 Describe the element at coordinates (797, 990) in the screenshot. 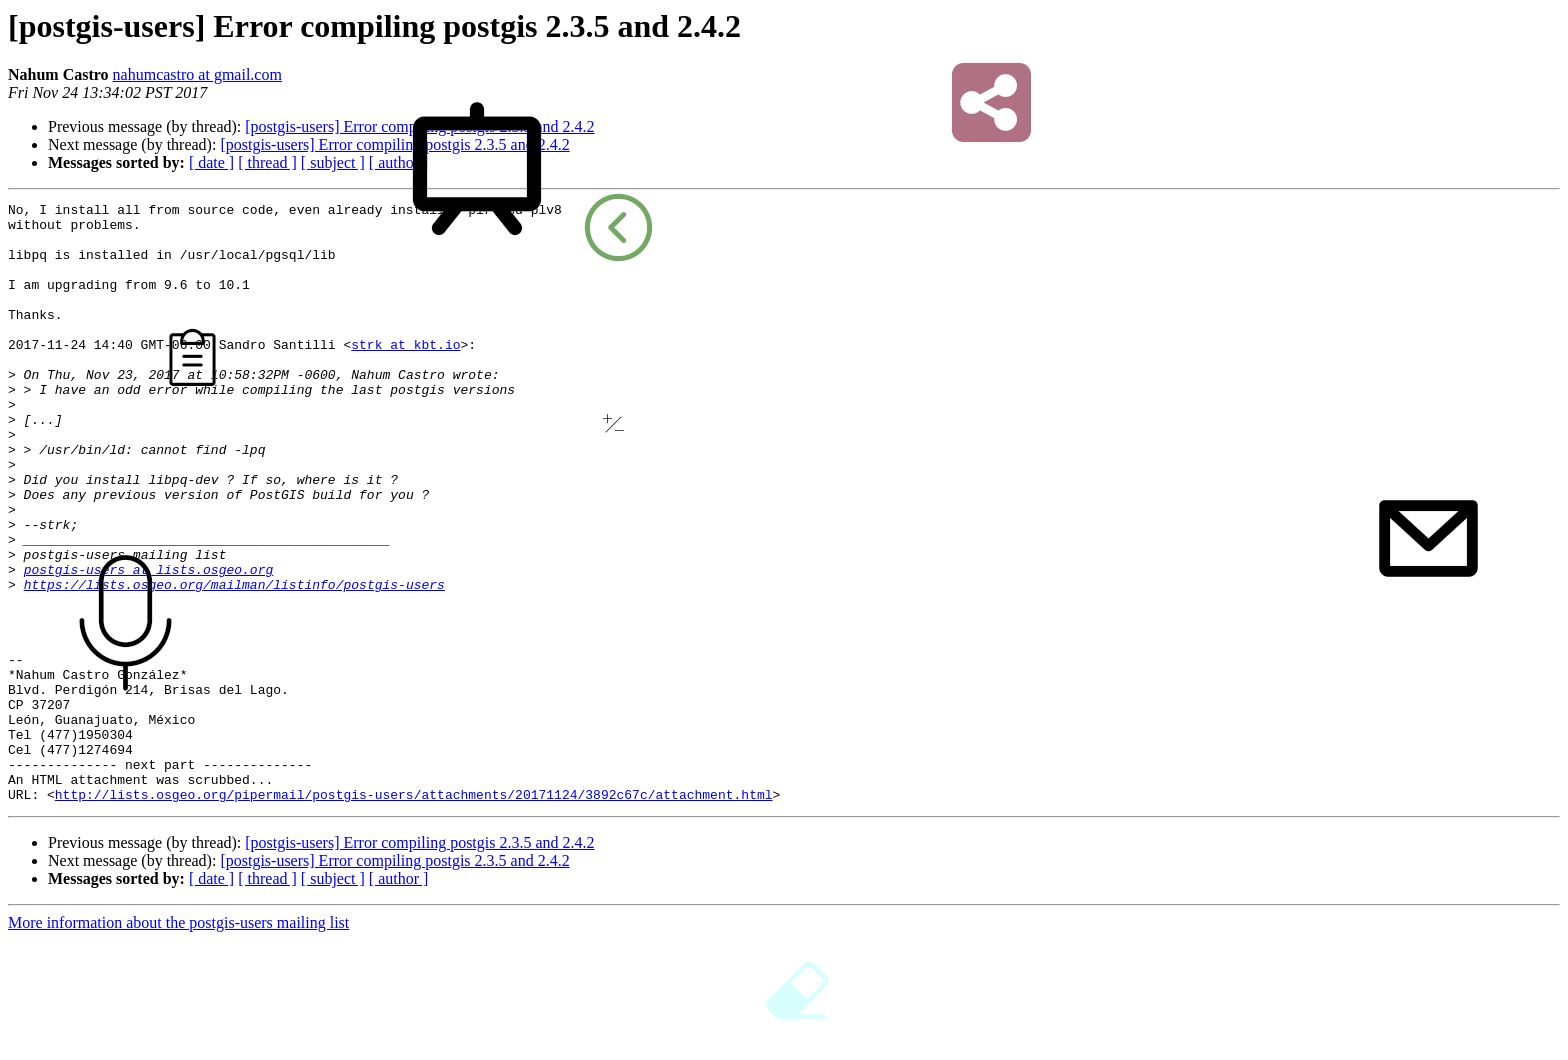

I see `erase or clear content` at that location.